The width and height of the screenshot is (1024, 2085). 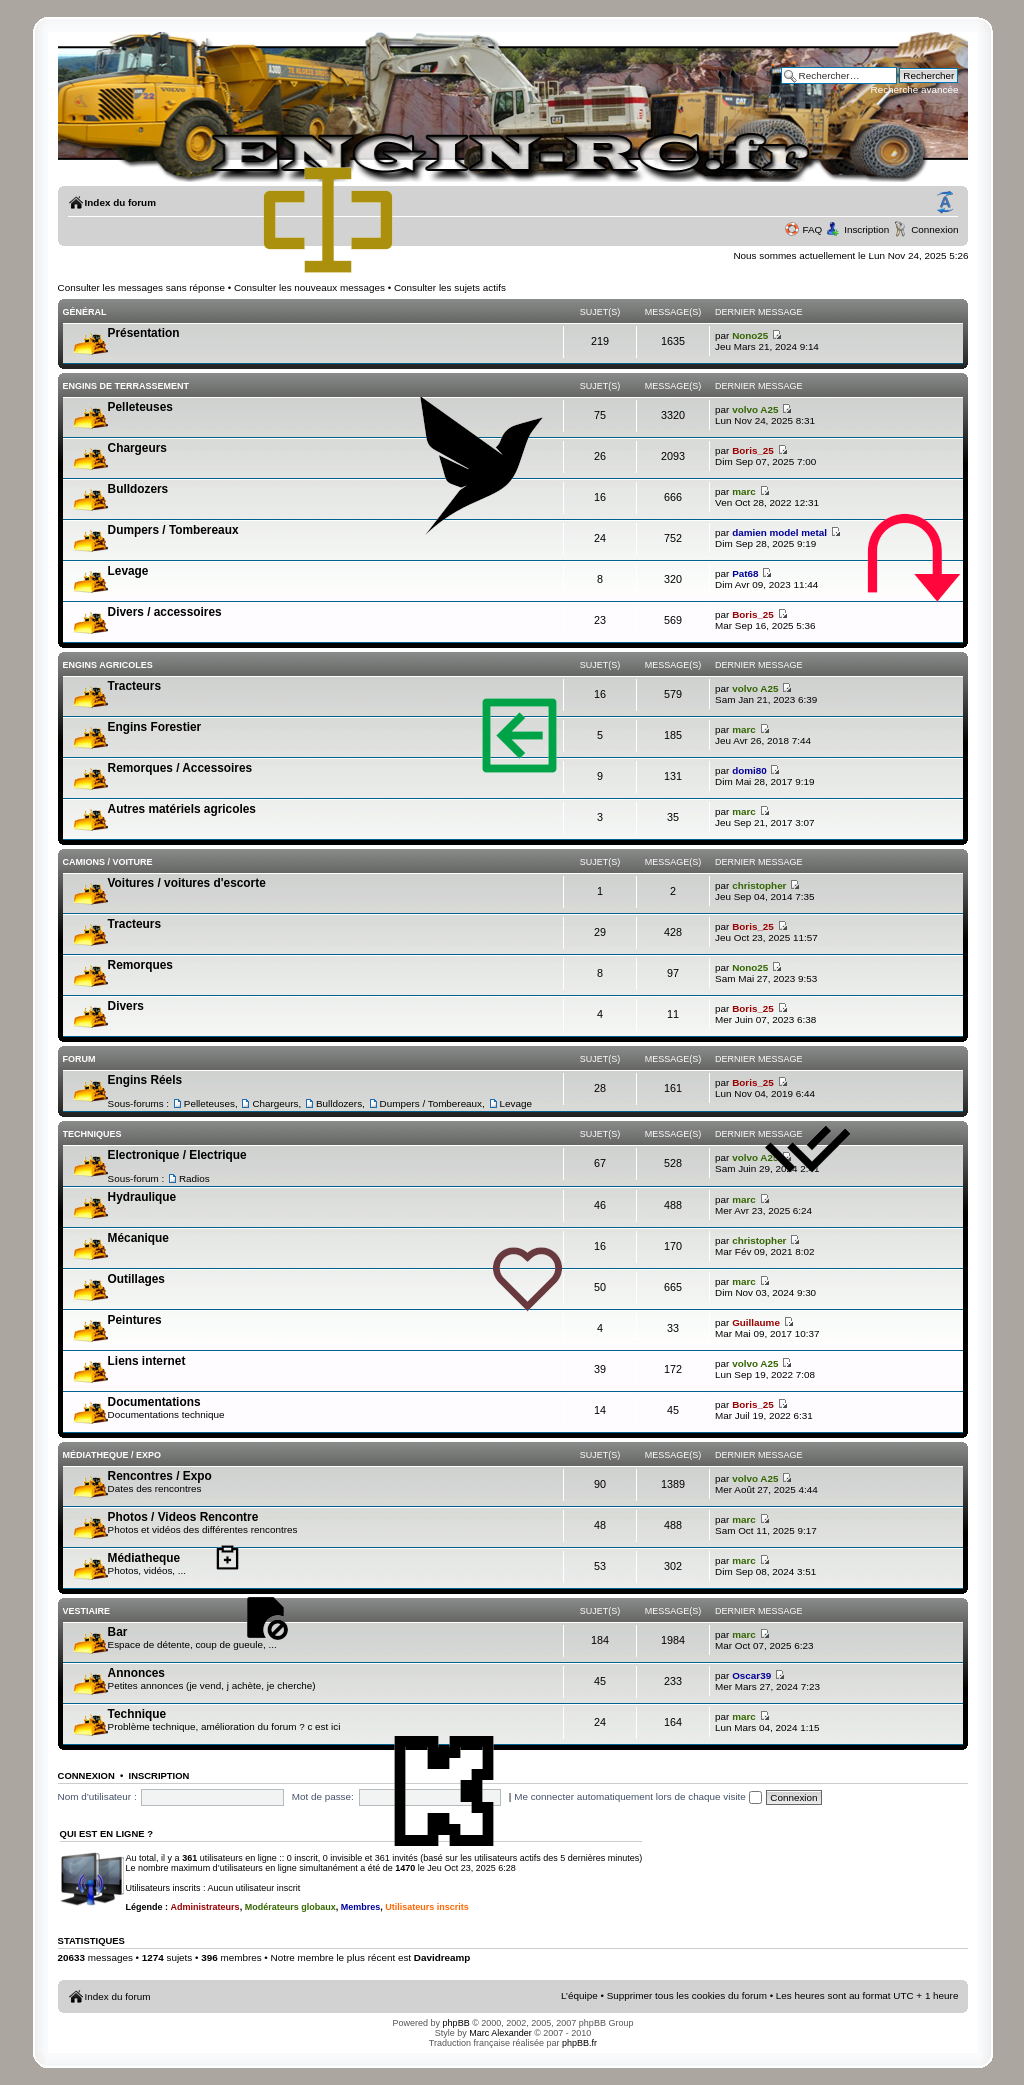 What do you see at coordinates (808, 1149) in the screenshot?
I see `message sent and read confirmation` at bounding box center [808, 1149].